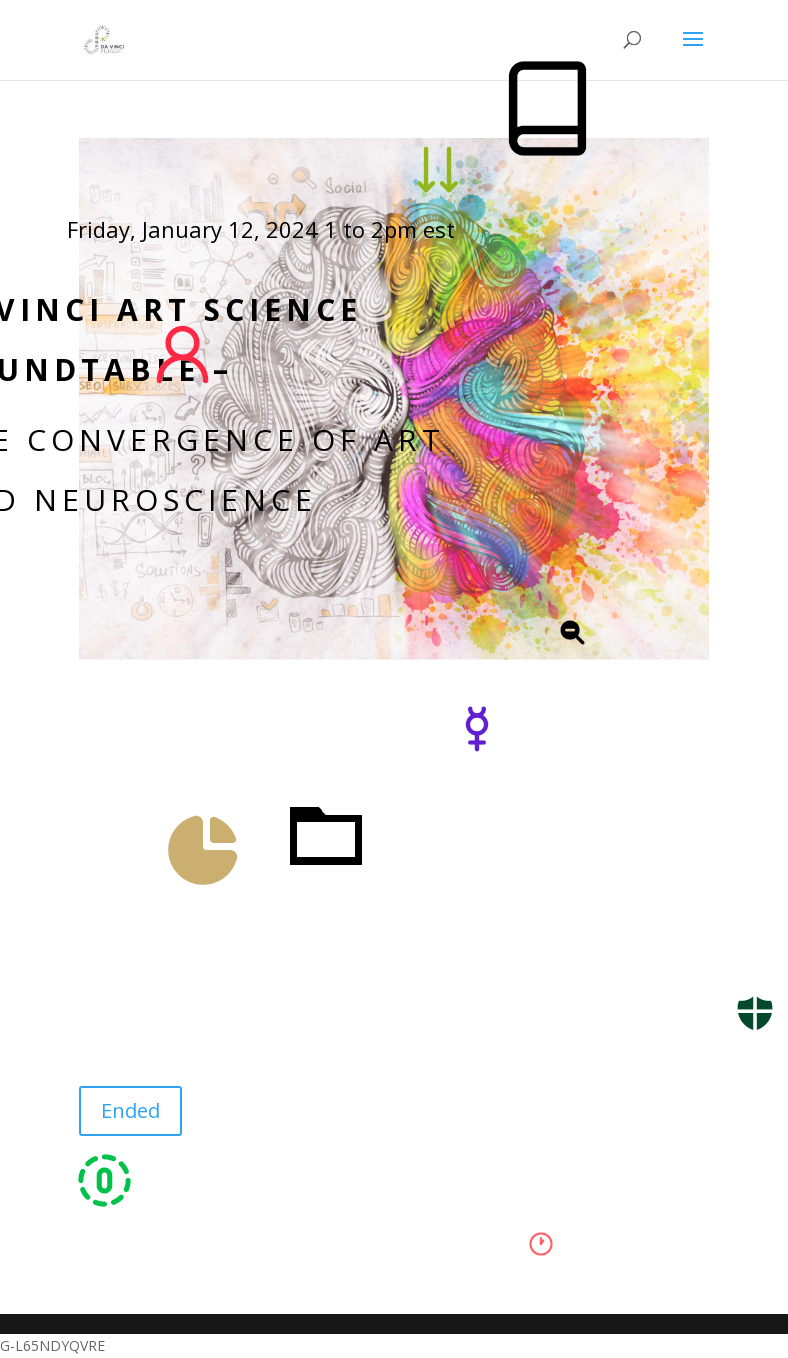  What do you see at coordinates (755, 1013) in the screenshot?
I see `privacy or security settings` at bounding box center [755, 1013].